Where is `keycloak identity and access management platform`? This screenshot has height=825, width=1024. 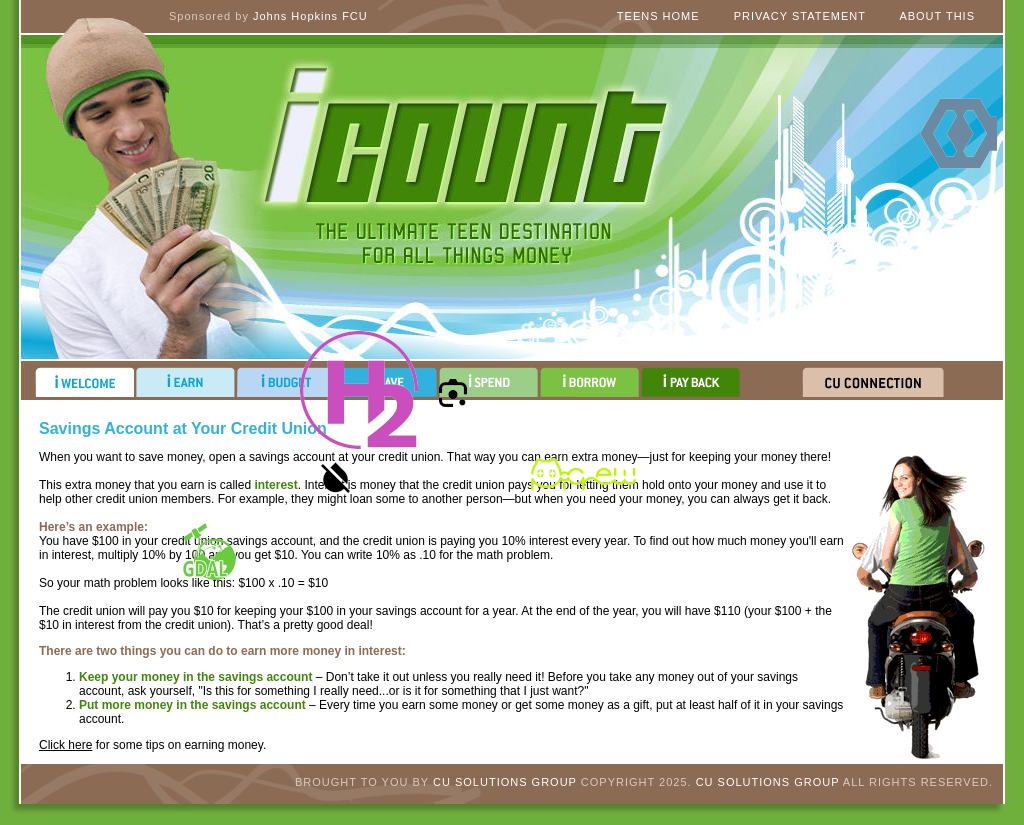 keycloak identity and access management platform is located at coordinates (958, 133).